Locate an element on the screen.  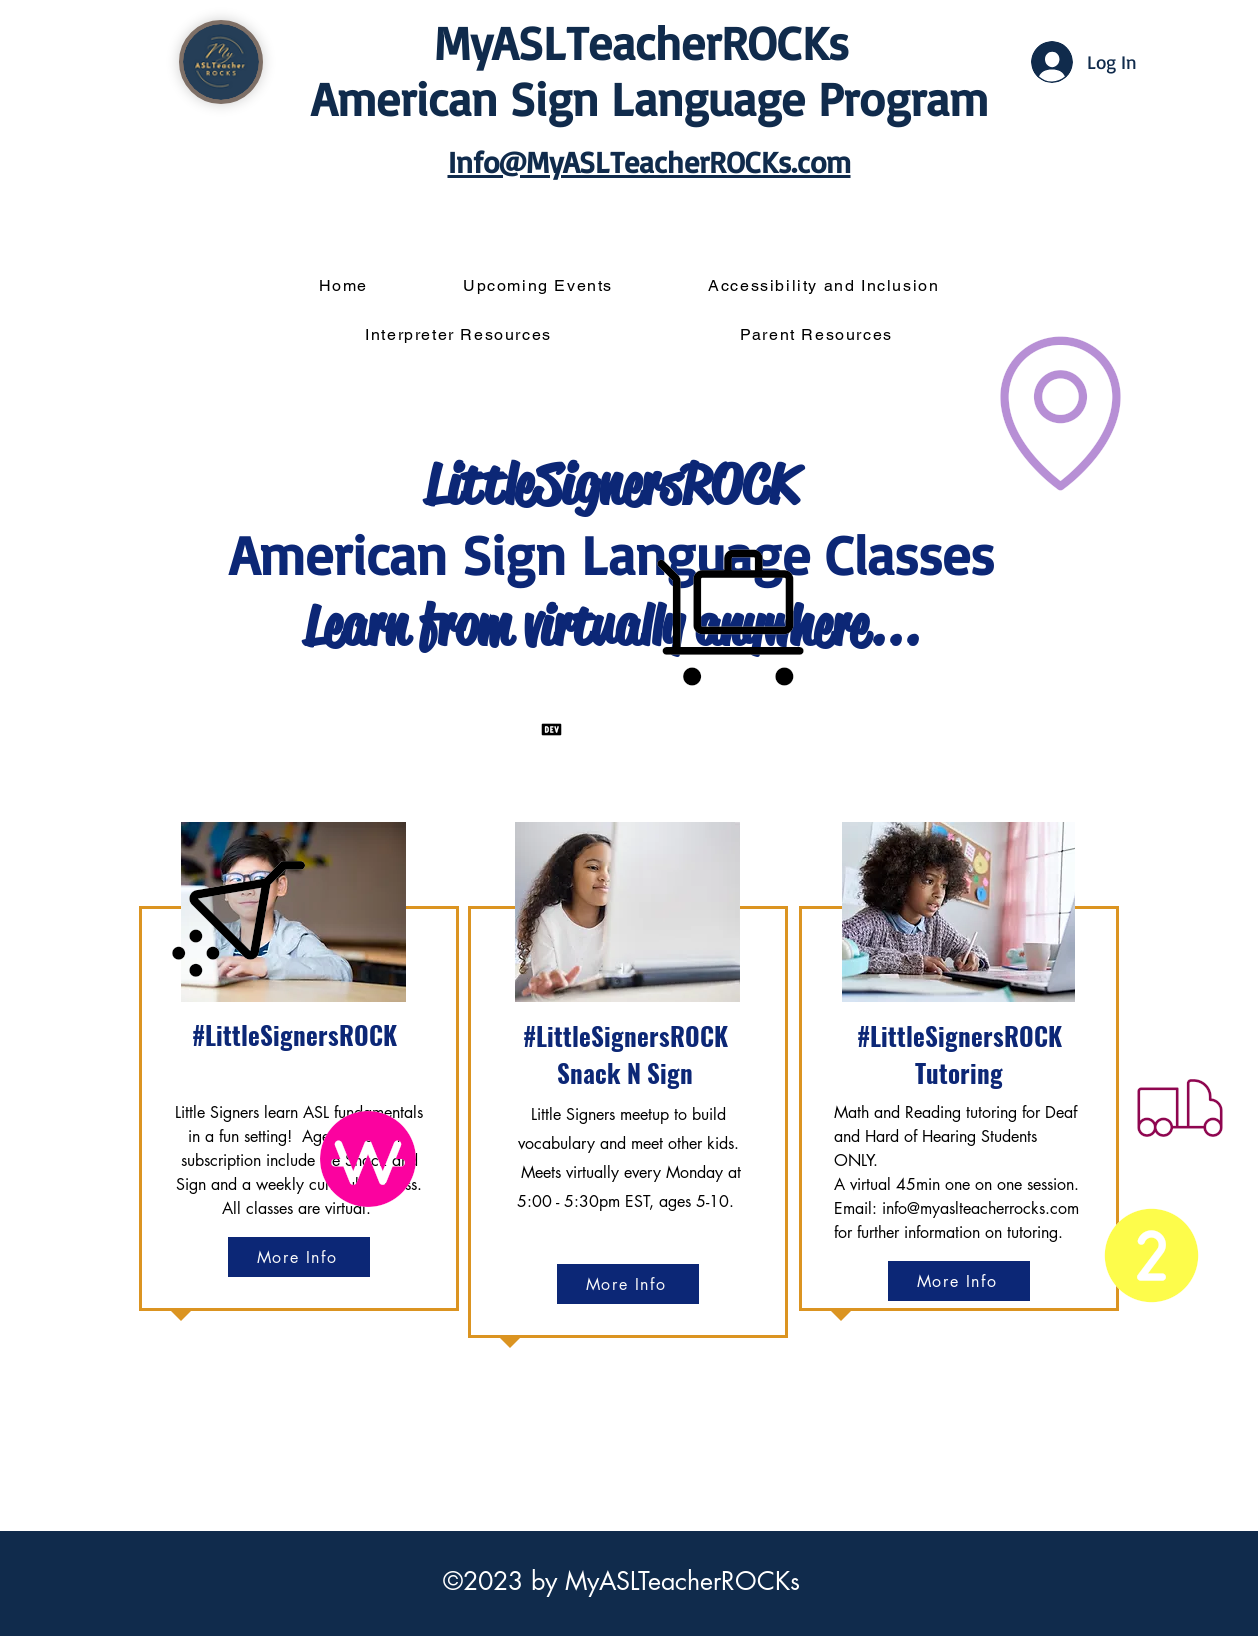
select Korean won as currency is located at coordinates (368, 1159).